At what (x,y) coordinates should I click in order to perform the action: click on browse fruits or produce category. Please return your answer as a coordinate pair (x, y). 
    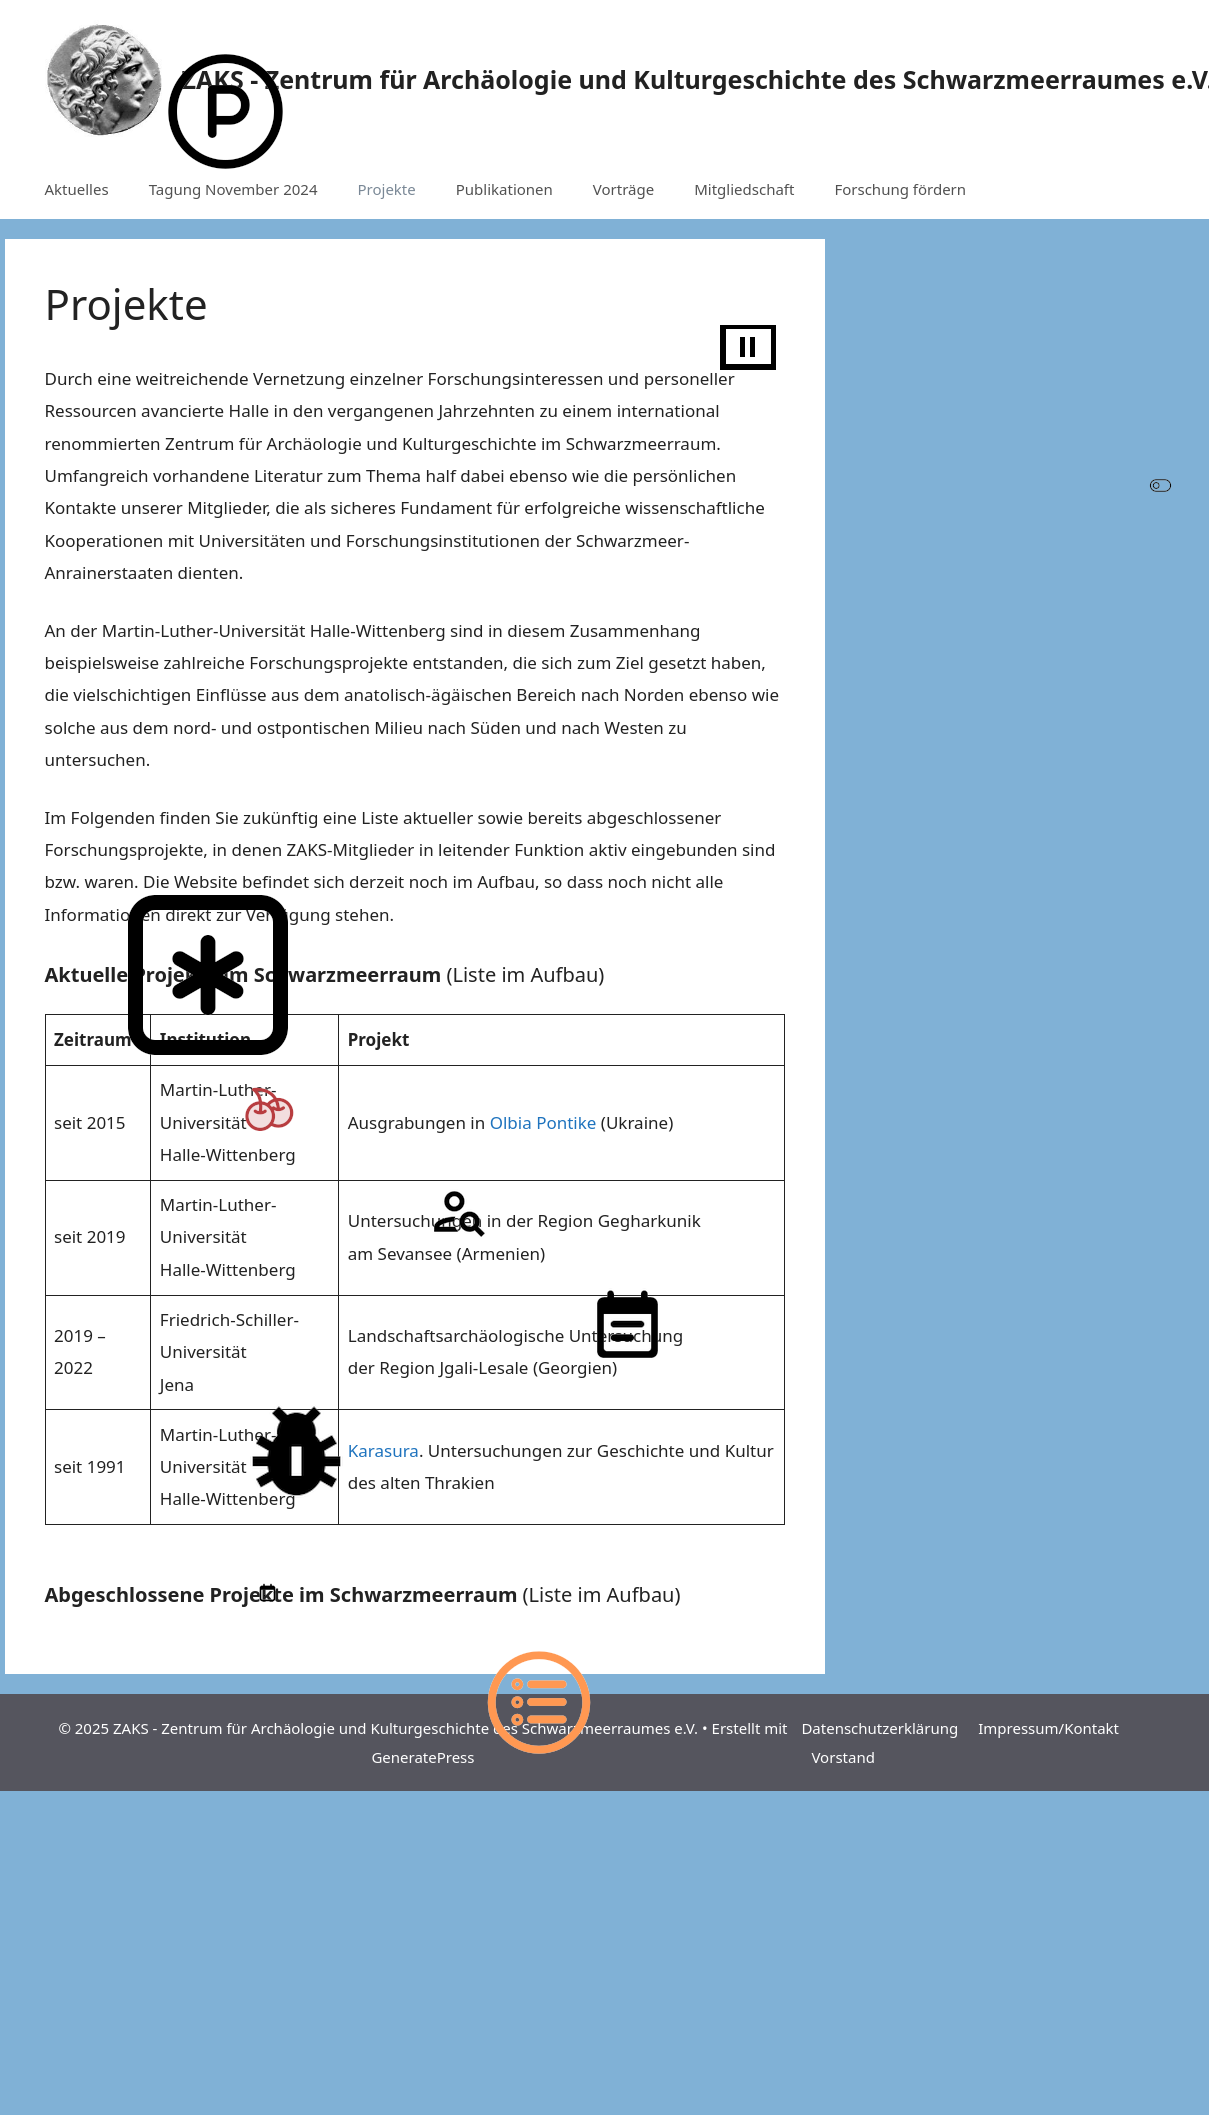
    Looking at the image, I should click on (268, 1109).